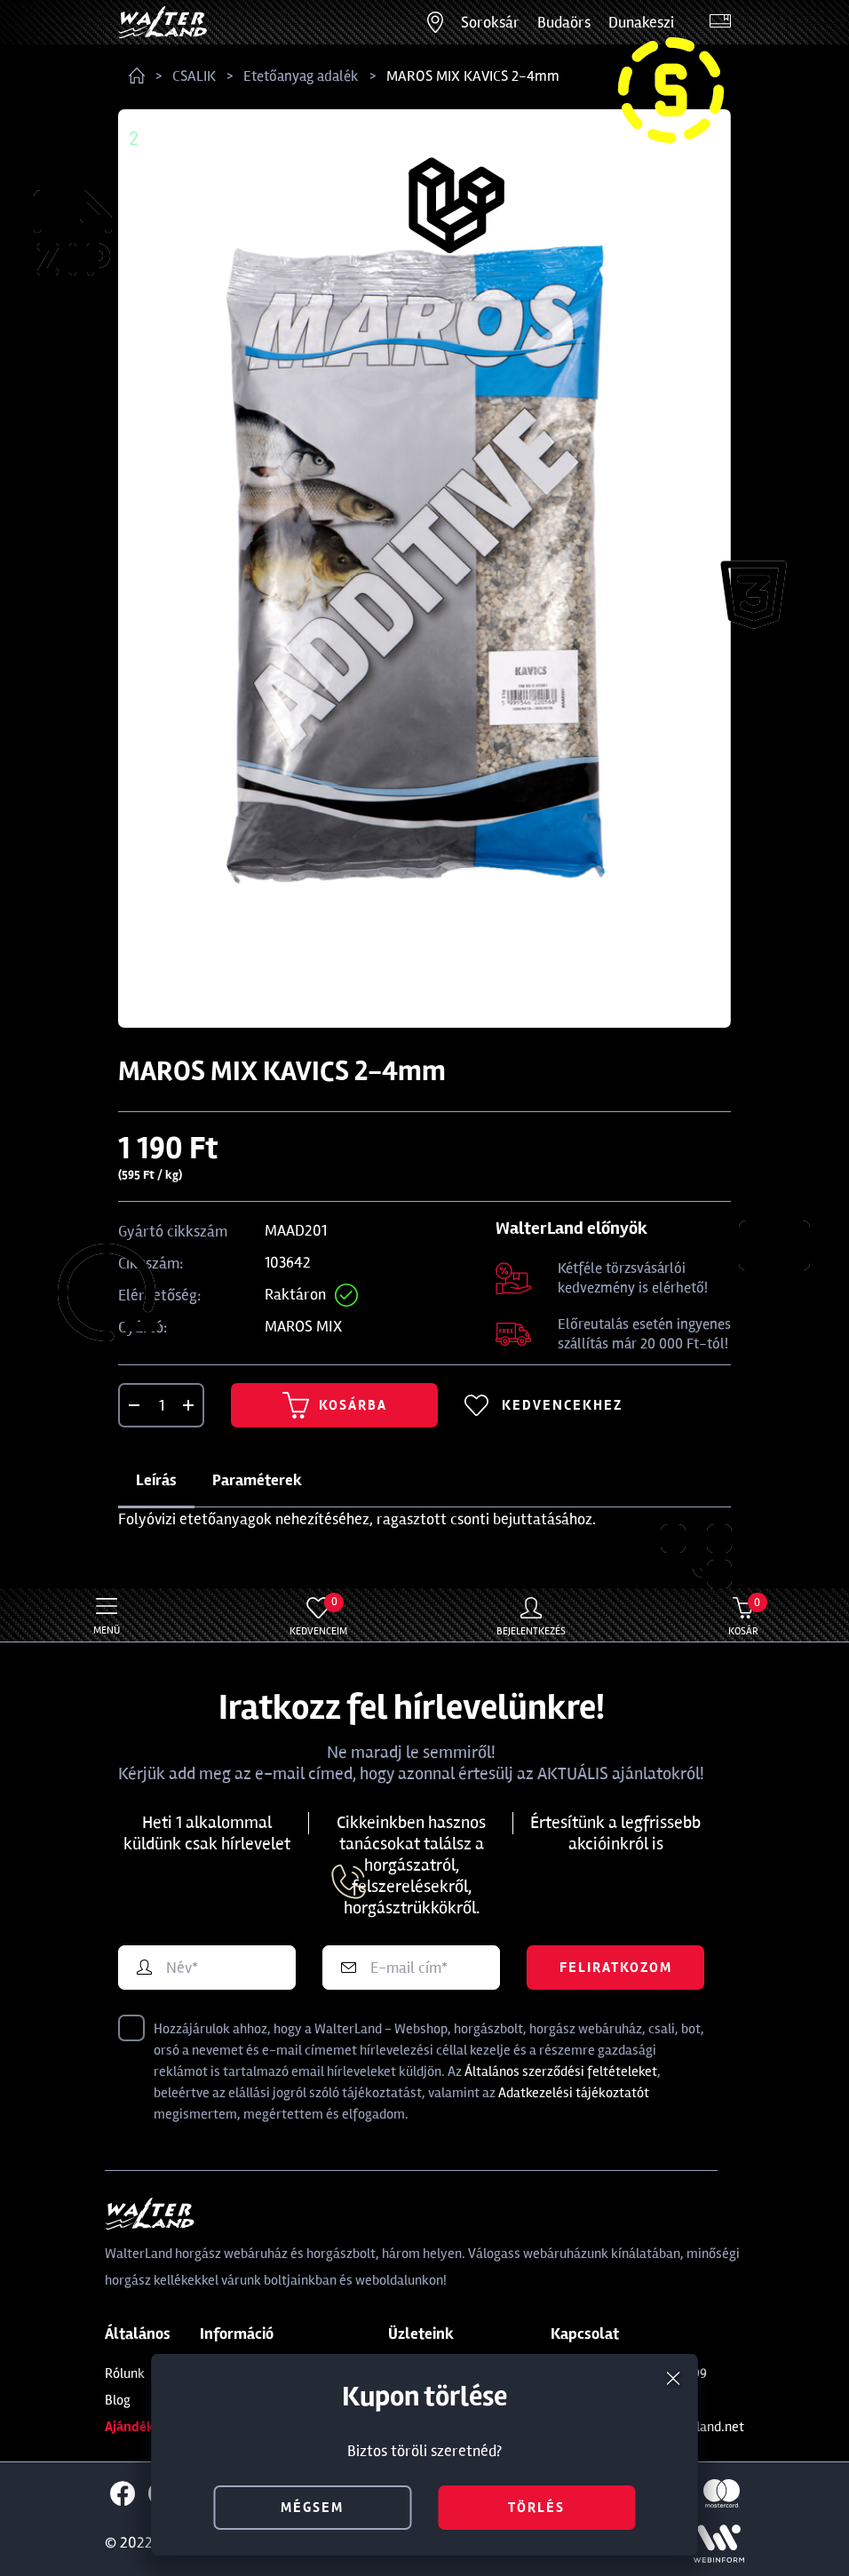  Describe the element at coordinates (670, 90) in the screenshot. I see `indicates a pending or in-progress sync status` at that location.